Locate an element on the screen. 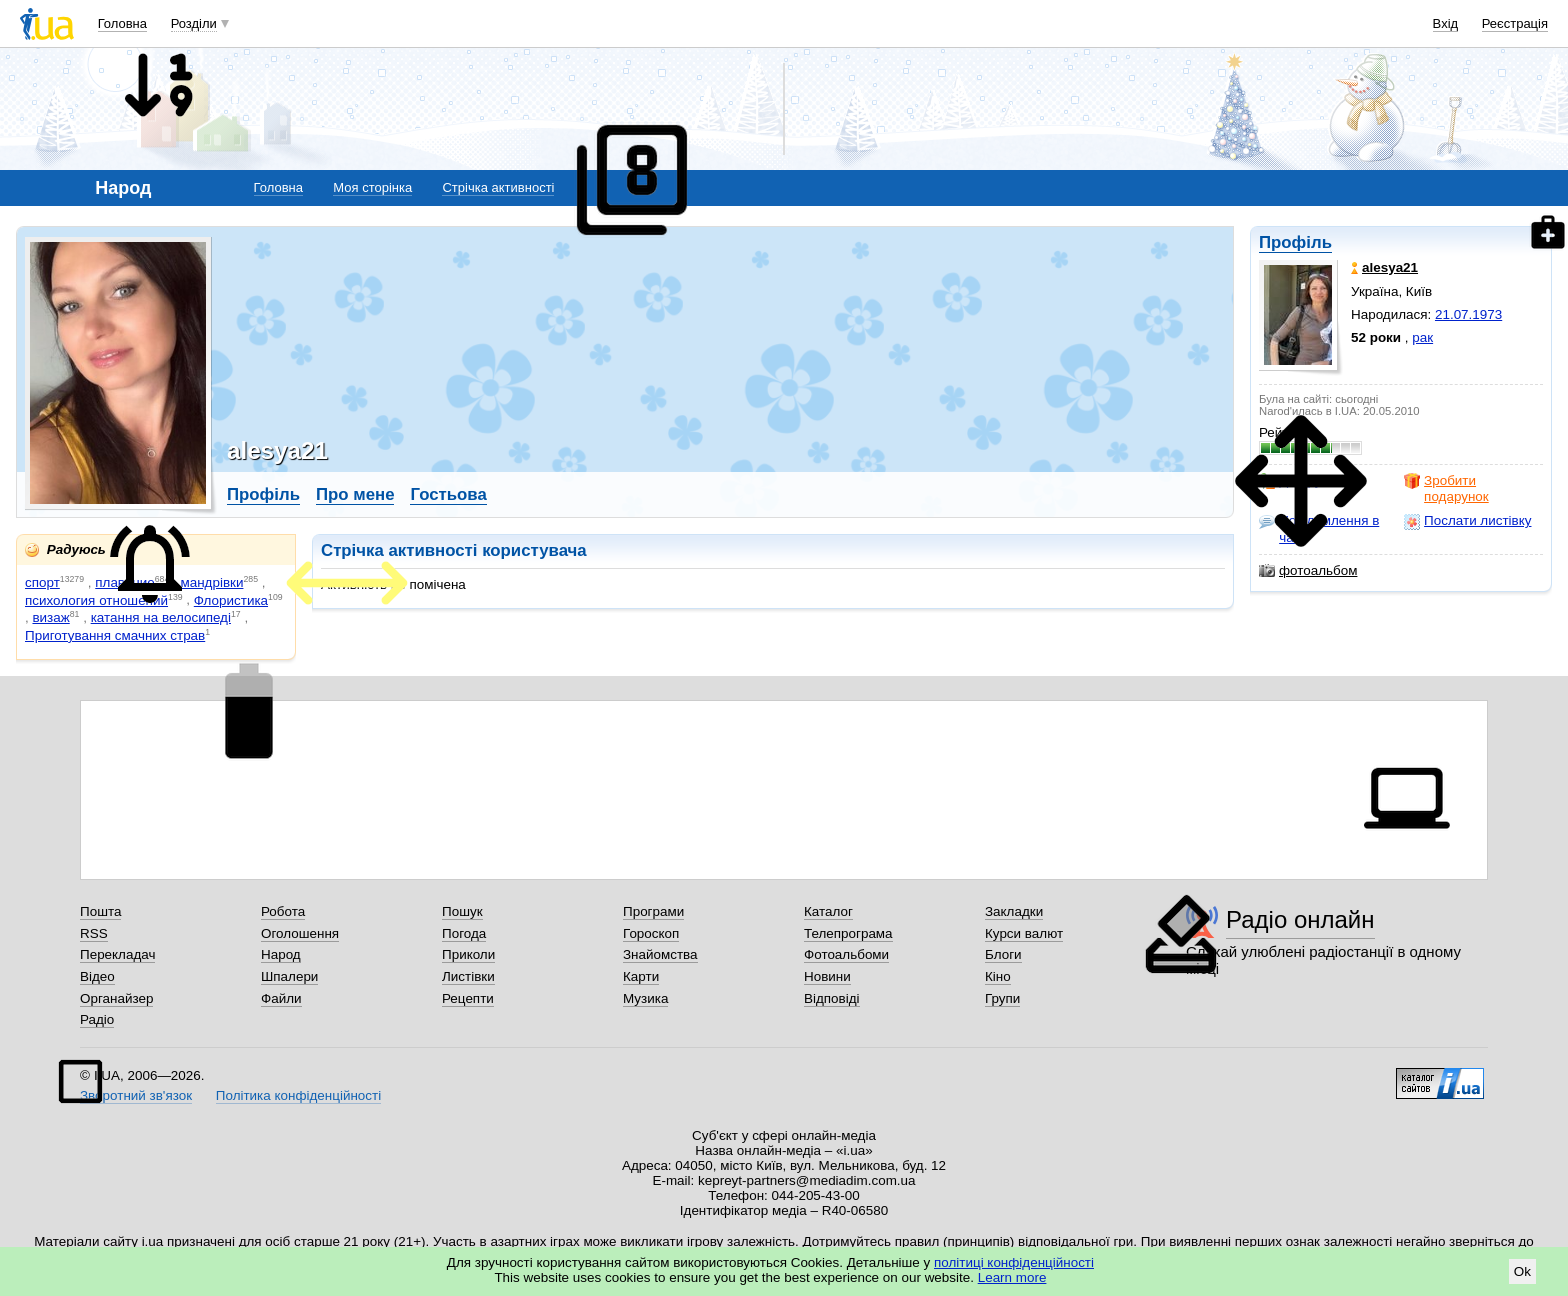 The height and width of the screenshot is (1296, 1568). indicates new or active notifications is located at coordinates (150, 563).